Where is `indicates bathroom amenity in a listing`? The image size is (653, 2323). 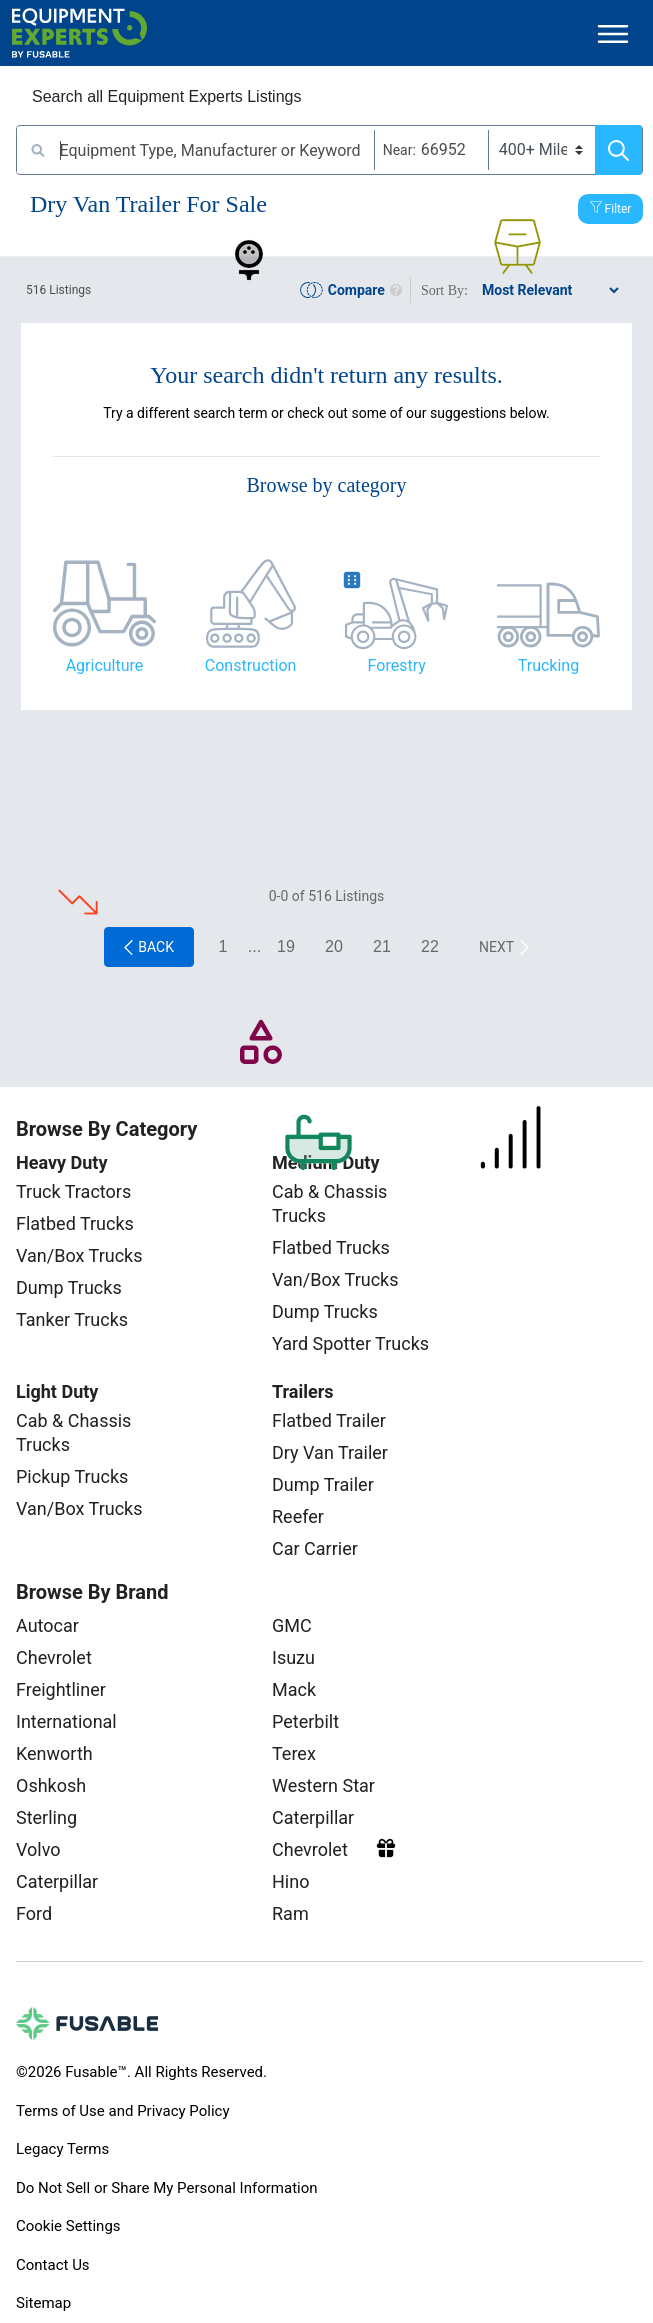
indicates bathroom amenity in a listing is located at coordinates (318, 1143).